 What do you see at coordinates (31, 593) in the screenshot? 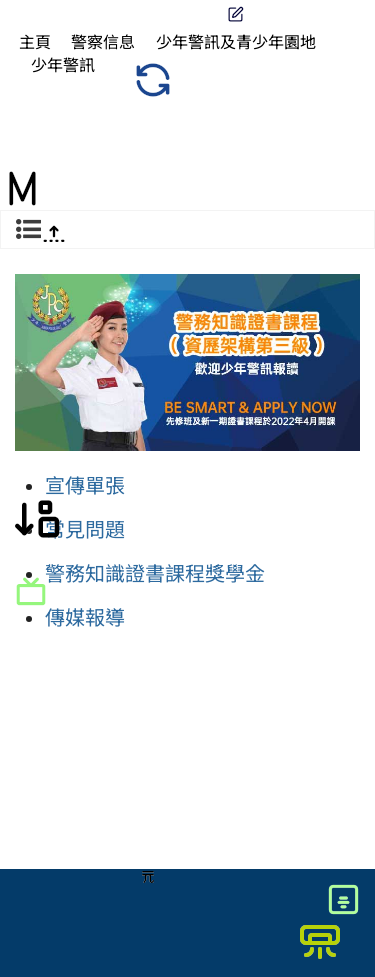
I see `access TV or video streaming features` at bounding box center [31, 593].